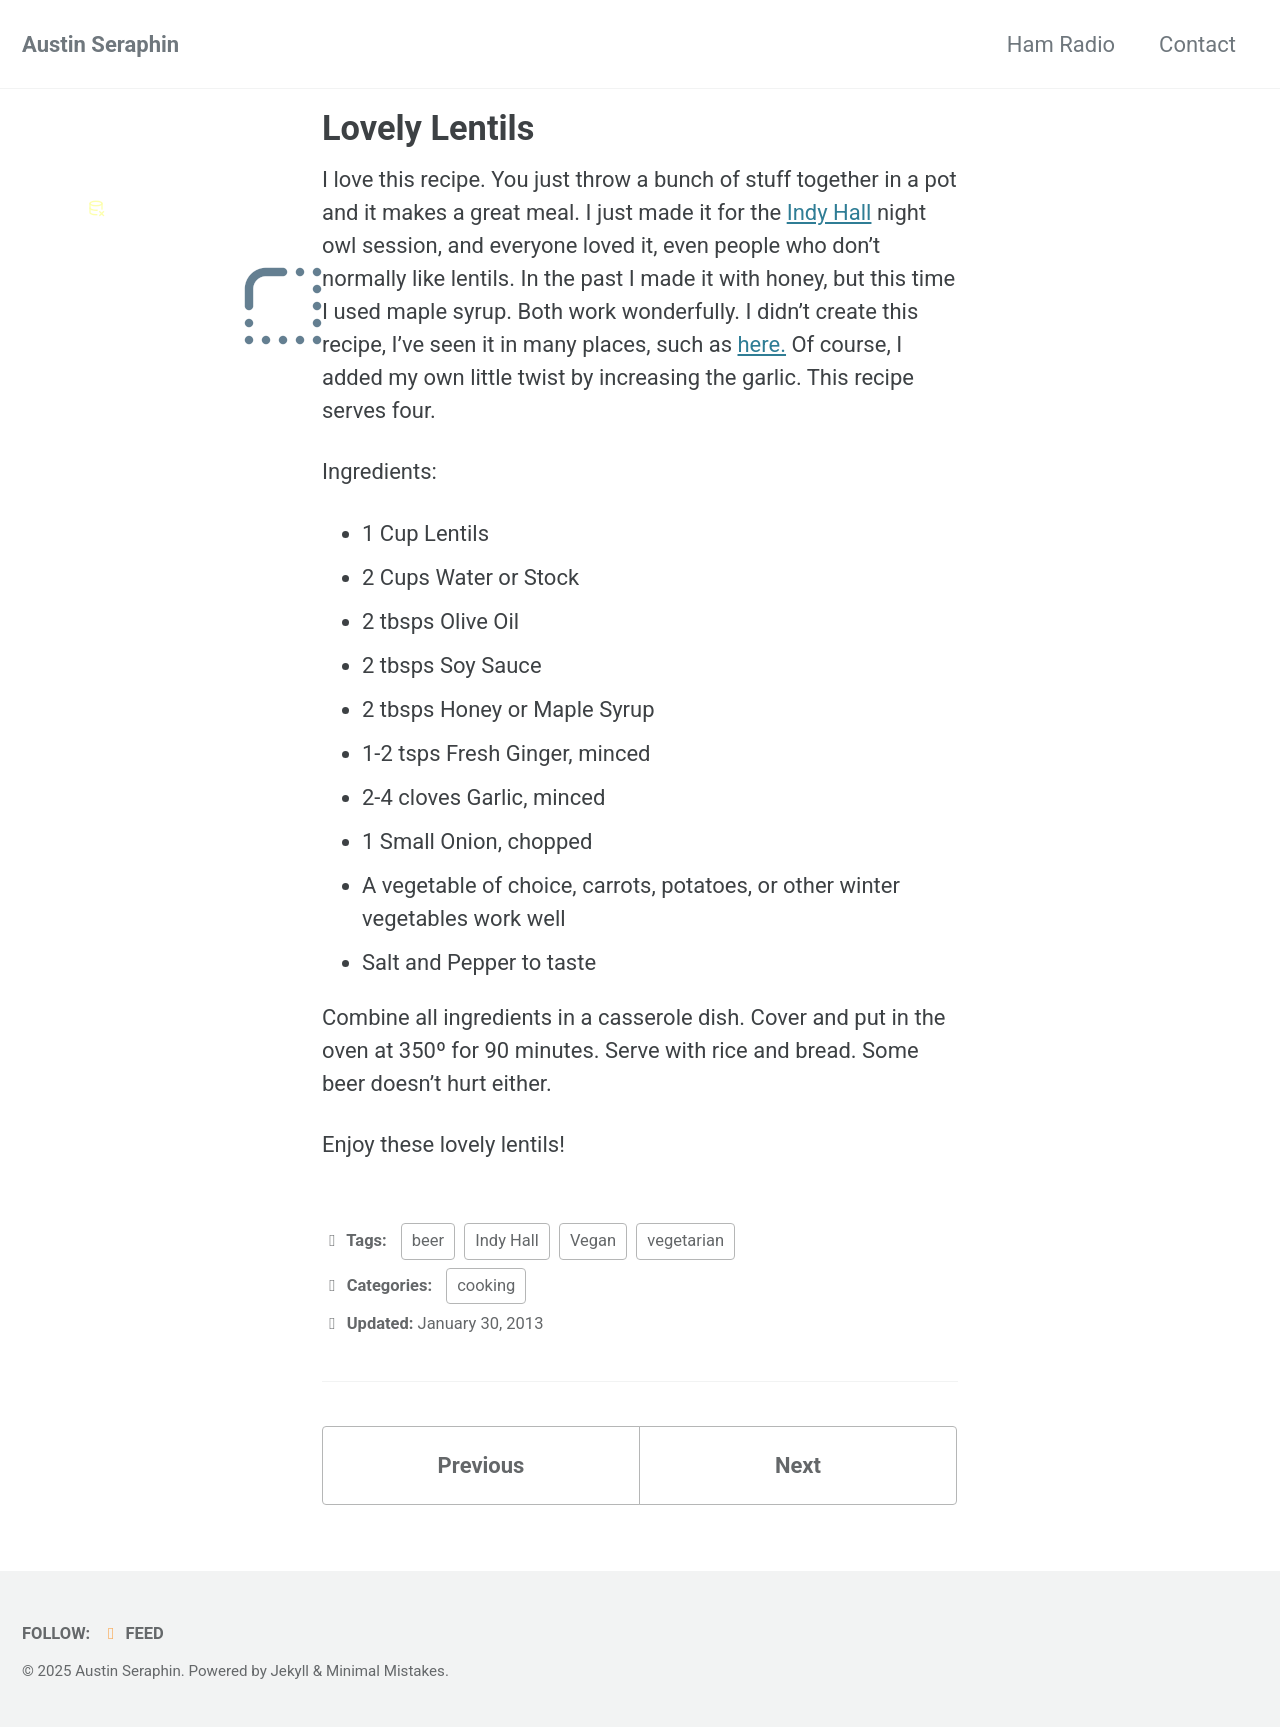 Image resolution: width=1280 pixels, height=1727 pixels. What do you see at coordinates (96, 208) in the screenshot?
I see `delete or remove a database` at bounding box center [96, 208].